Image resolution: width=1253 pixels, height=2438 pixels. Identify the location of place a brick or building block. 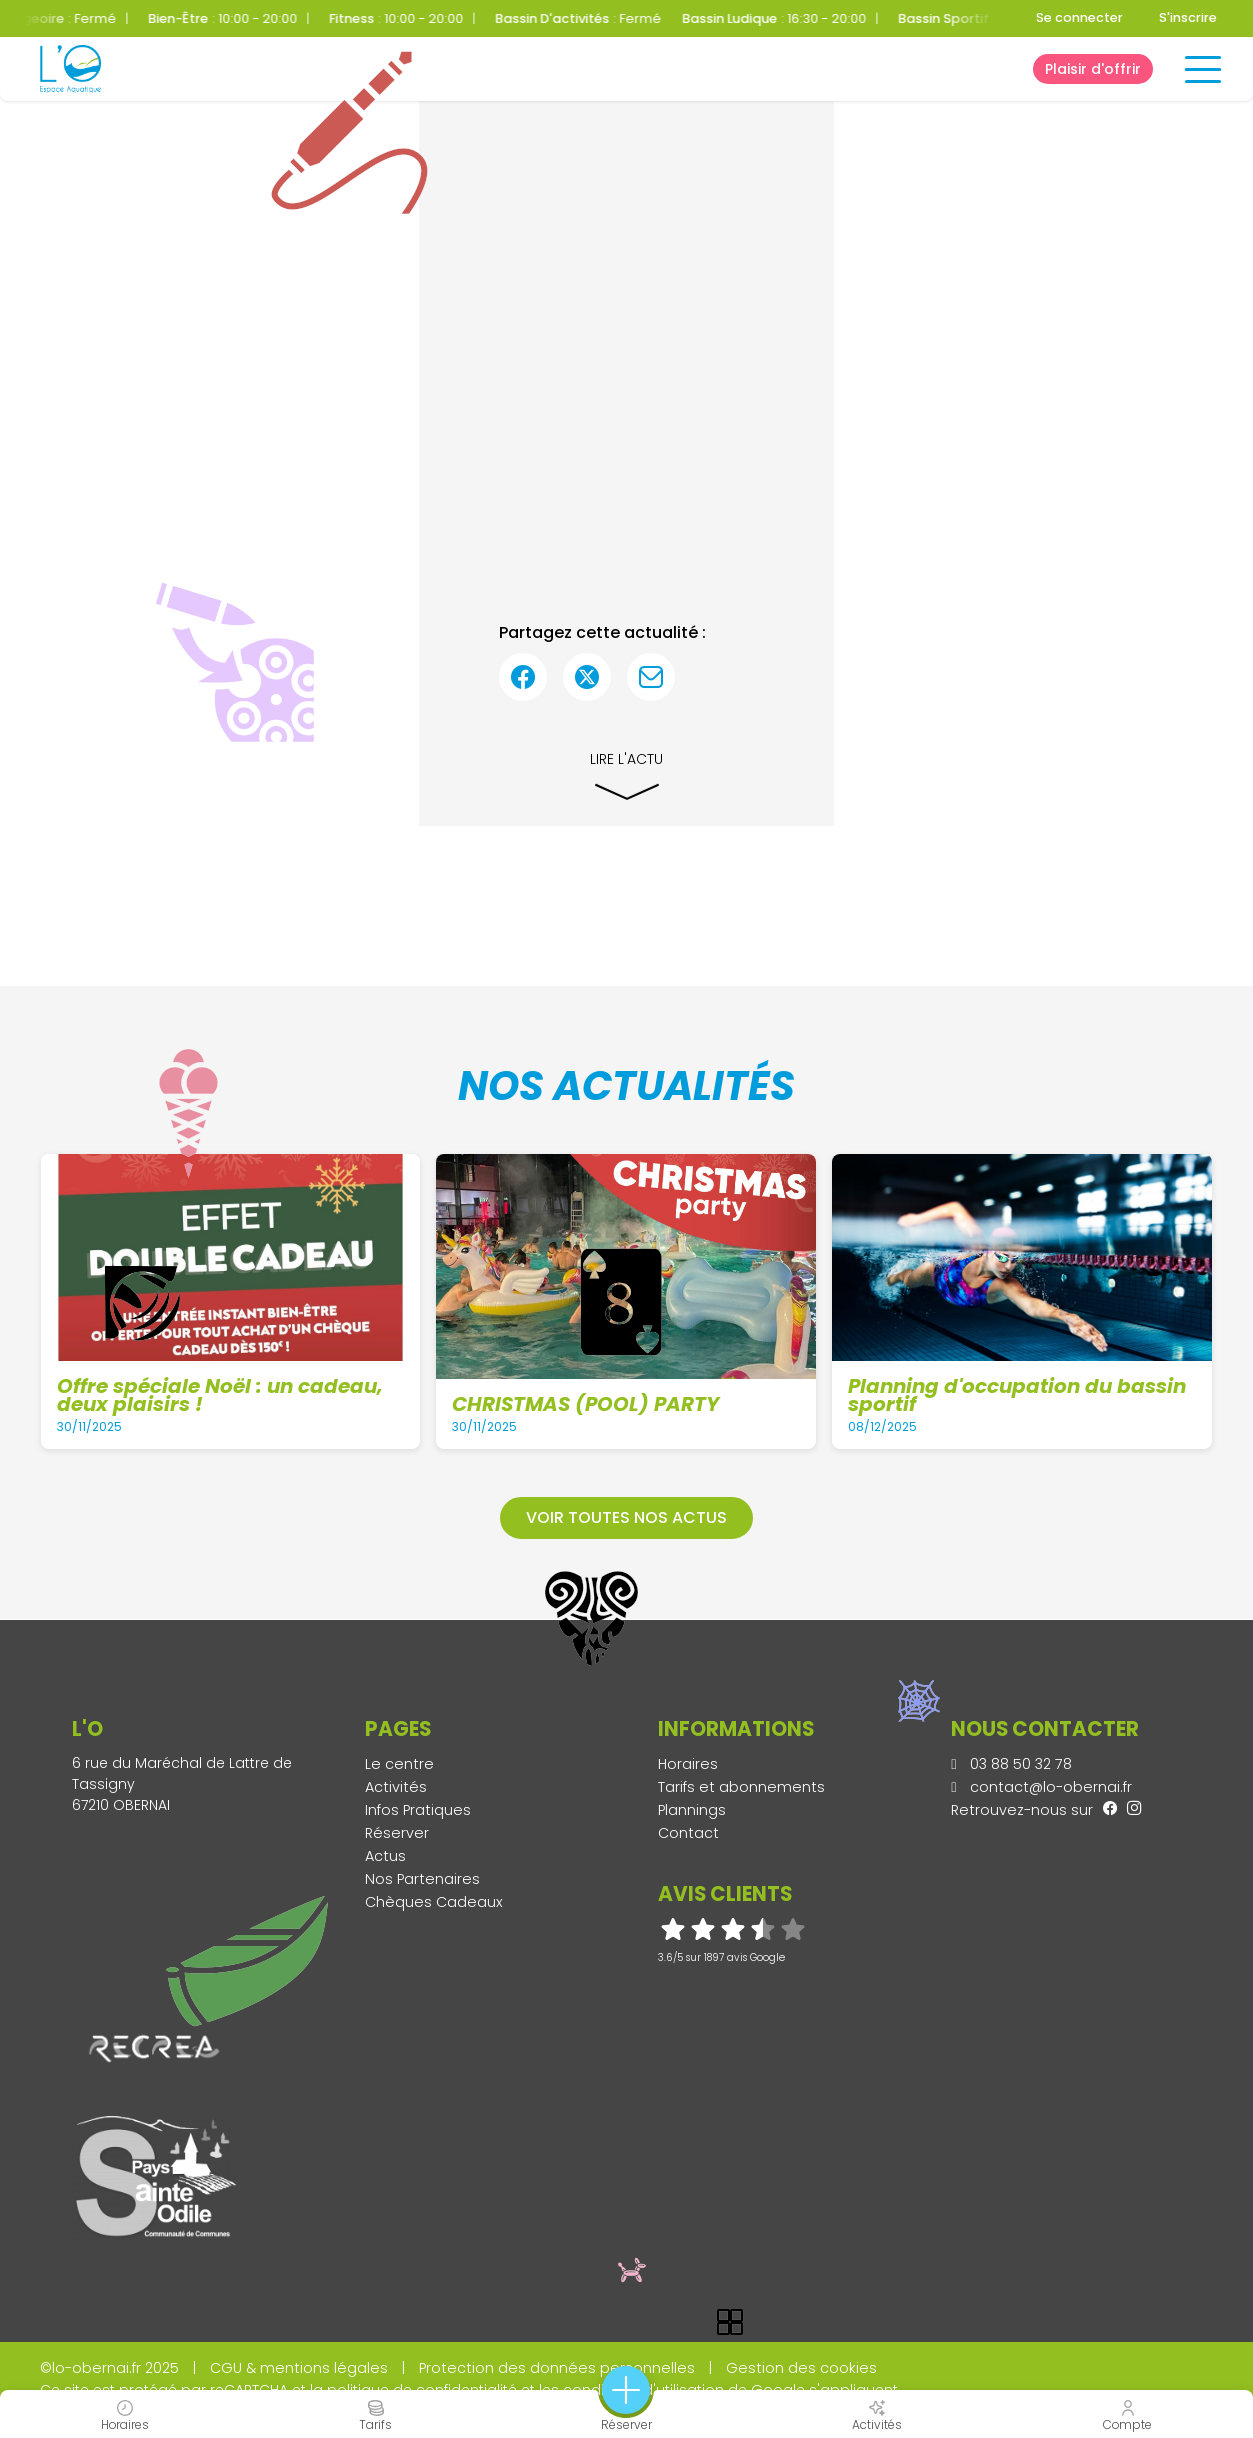
(730, 2322).